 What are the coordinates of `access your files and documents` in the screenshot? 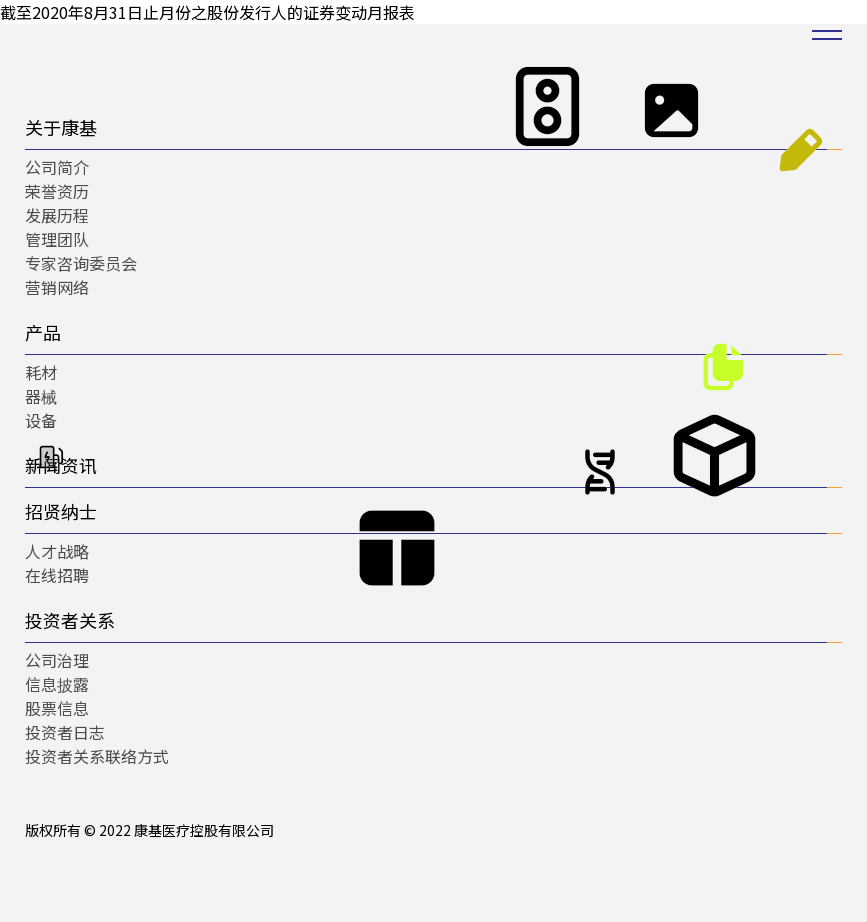 It's located at (722, 367).